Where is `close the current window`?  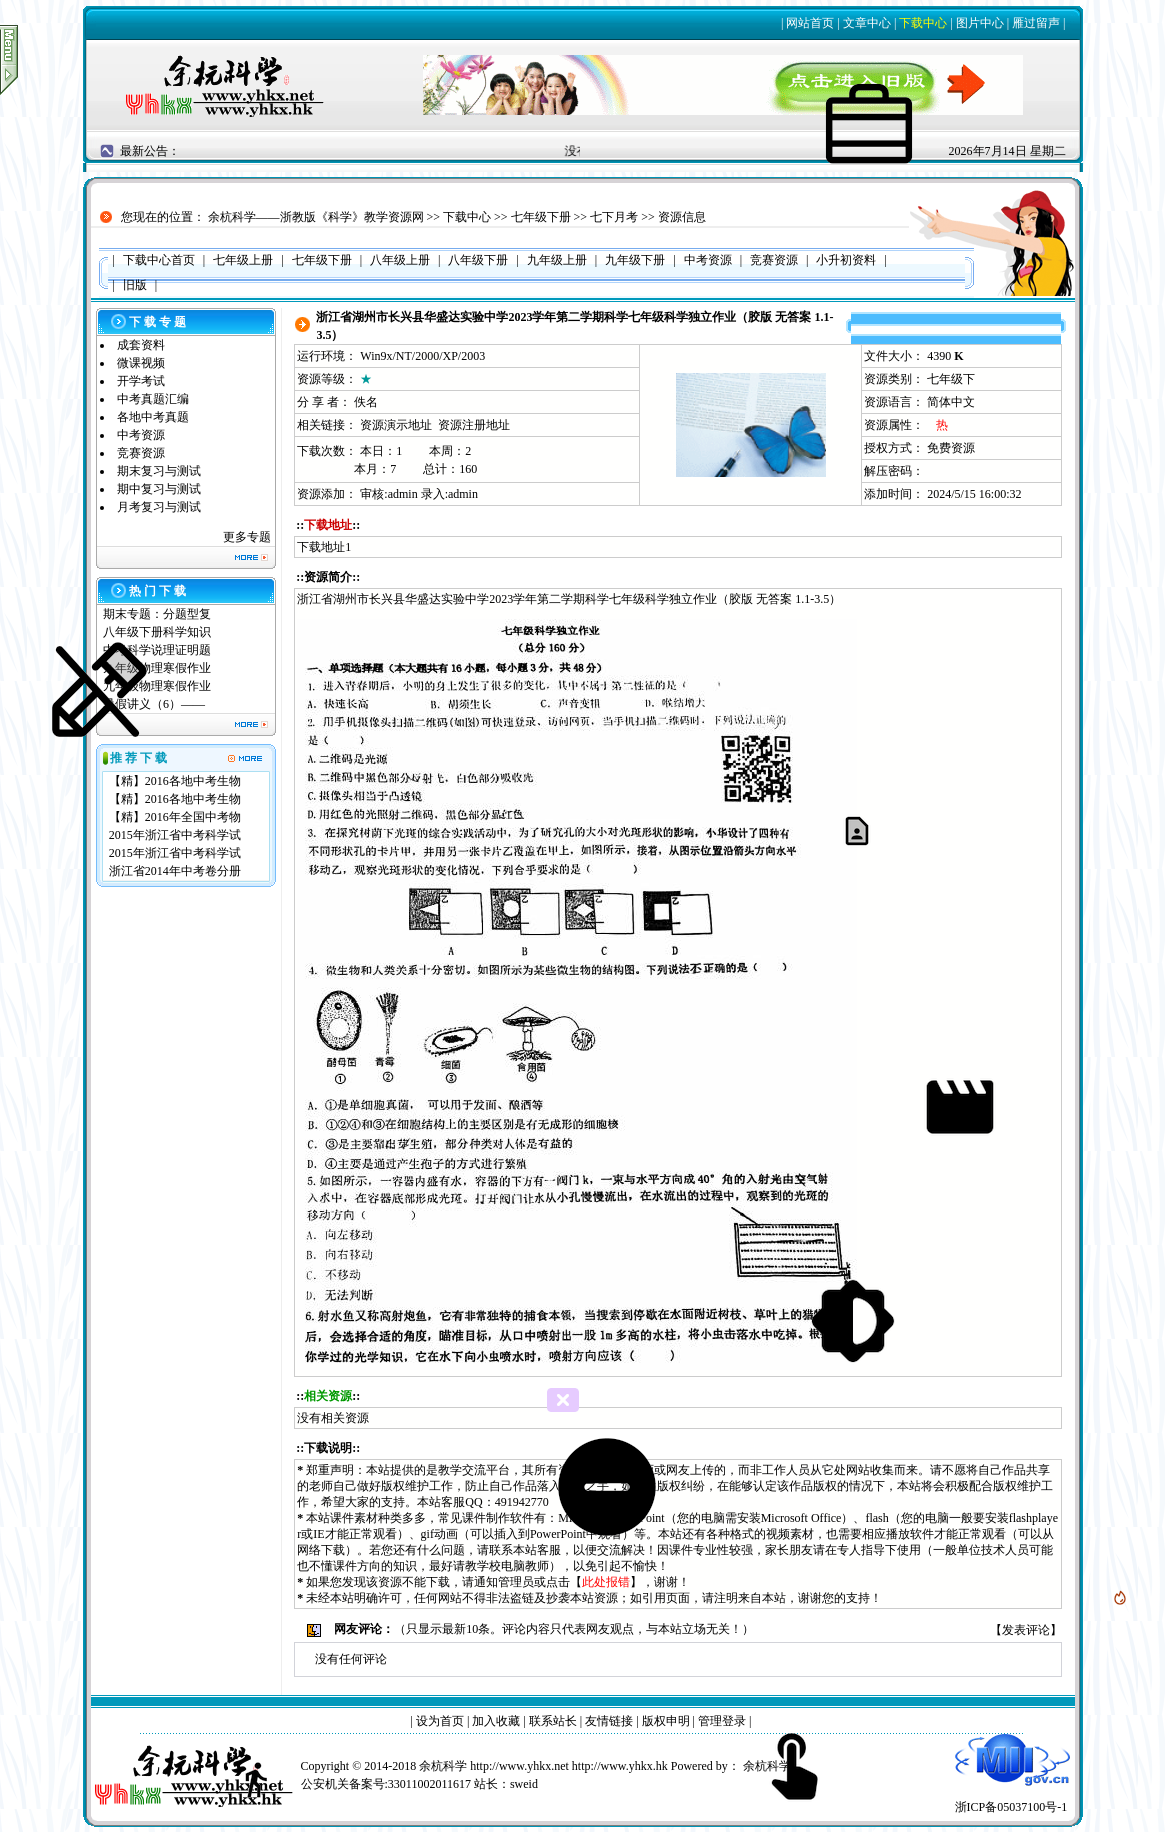
close the current window is located at coordinates (563, 1400).